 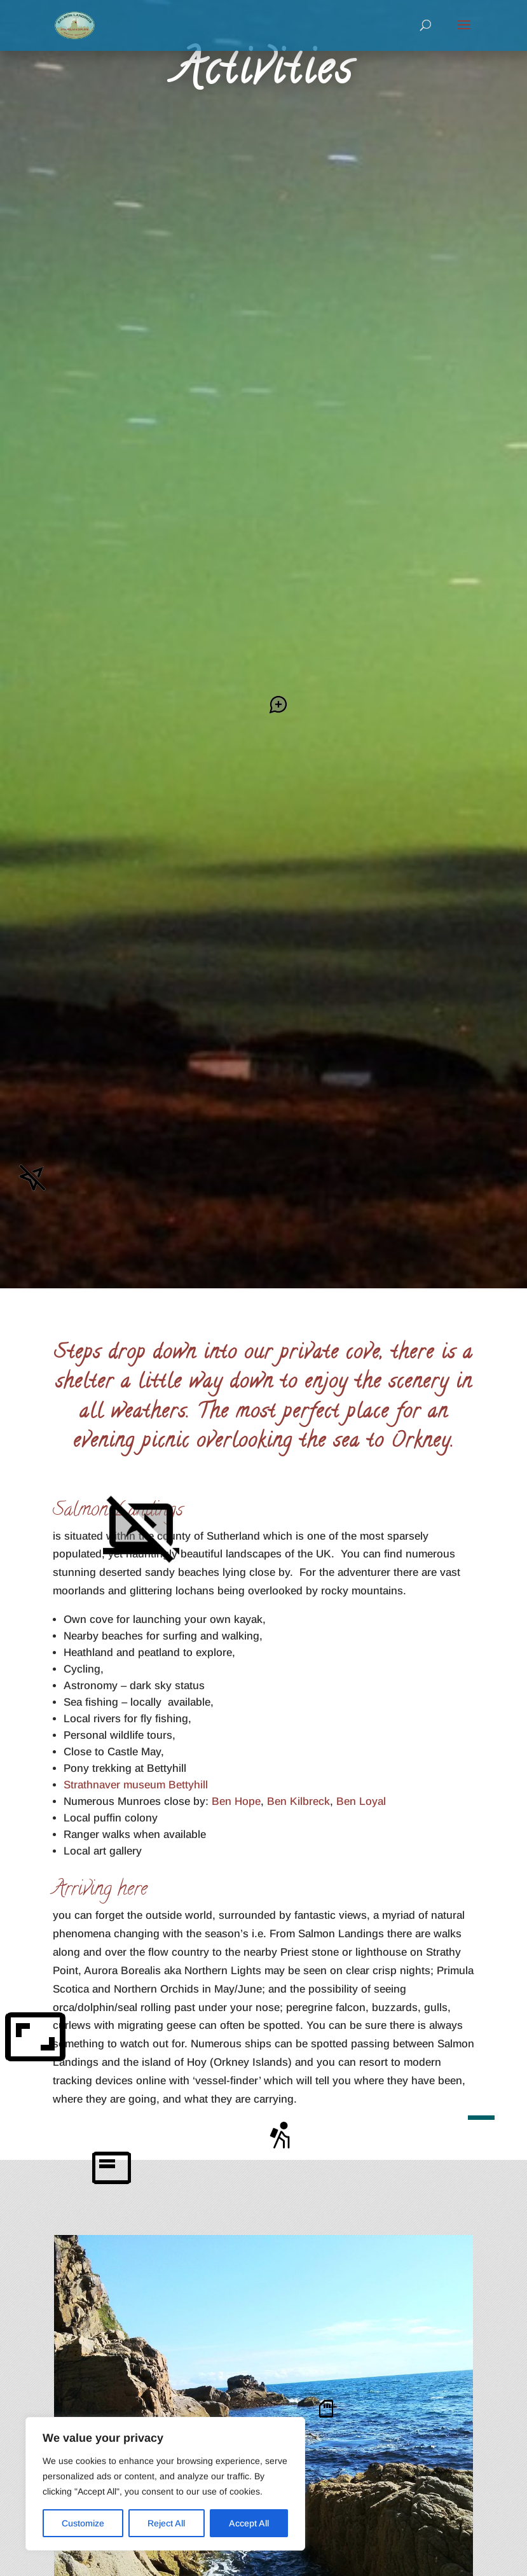 What do you see at coordinates (481, 2115) in the screenshot?
I see `minimize or collapse a window` at bounding box center [481, 2115].